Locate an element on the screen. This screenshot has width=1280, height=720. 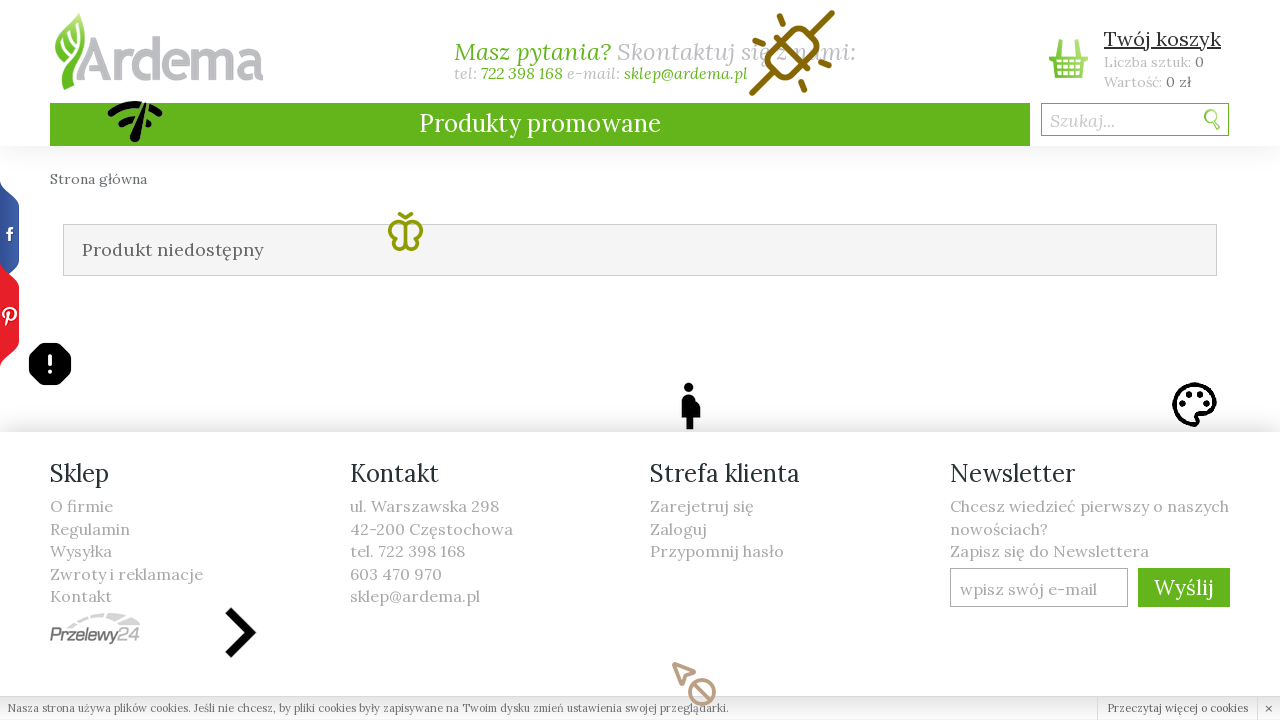
check network connection status is located at coordinates (135, 121).